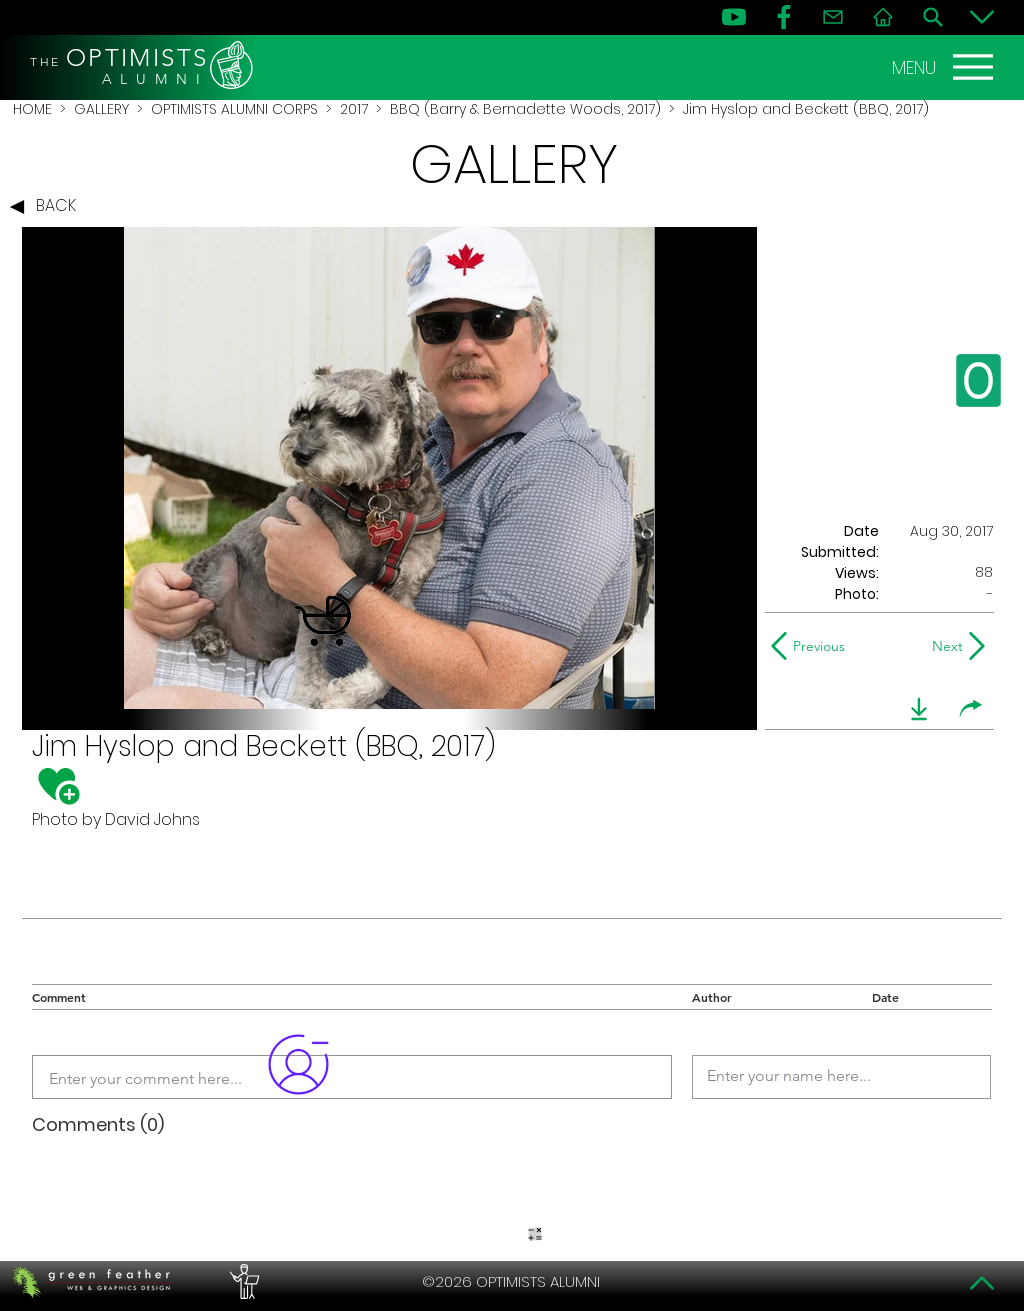 Image resolution: width=1024 pixels, height=1311 pixels. What do you see at coordinates (978, 380) in the screenshot?
I see `indicates zero or no items` at bounding box center [978, 380].